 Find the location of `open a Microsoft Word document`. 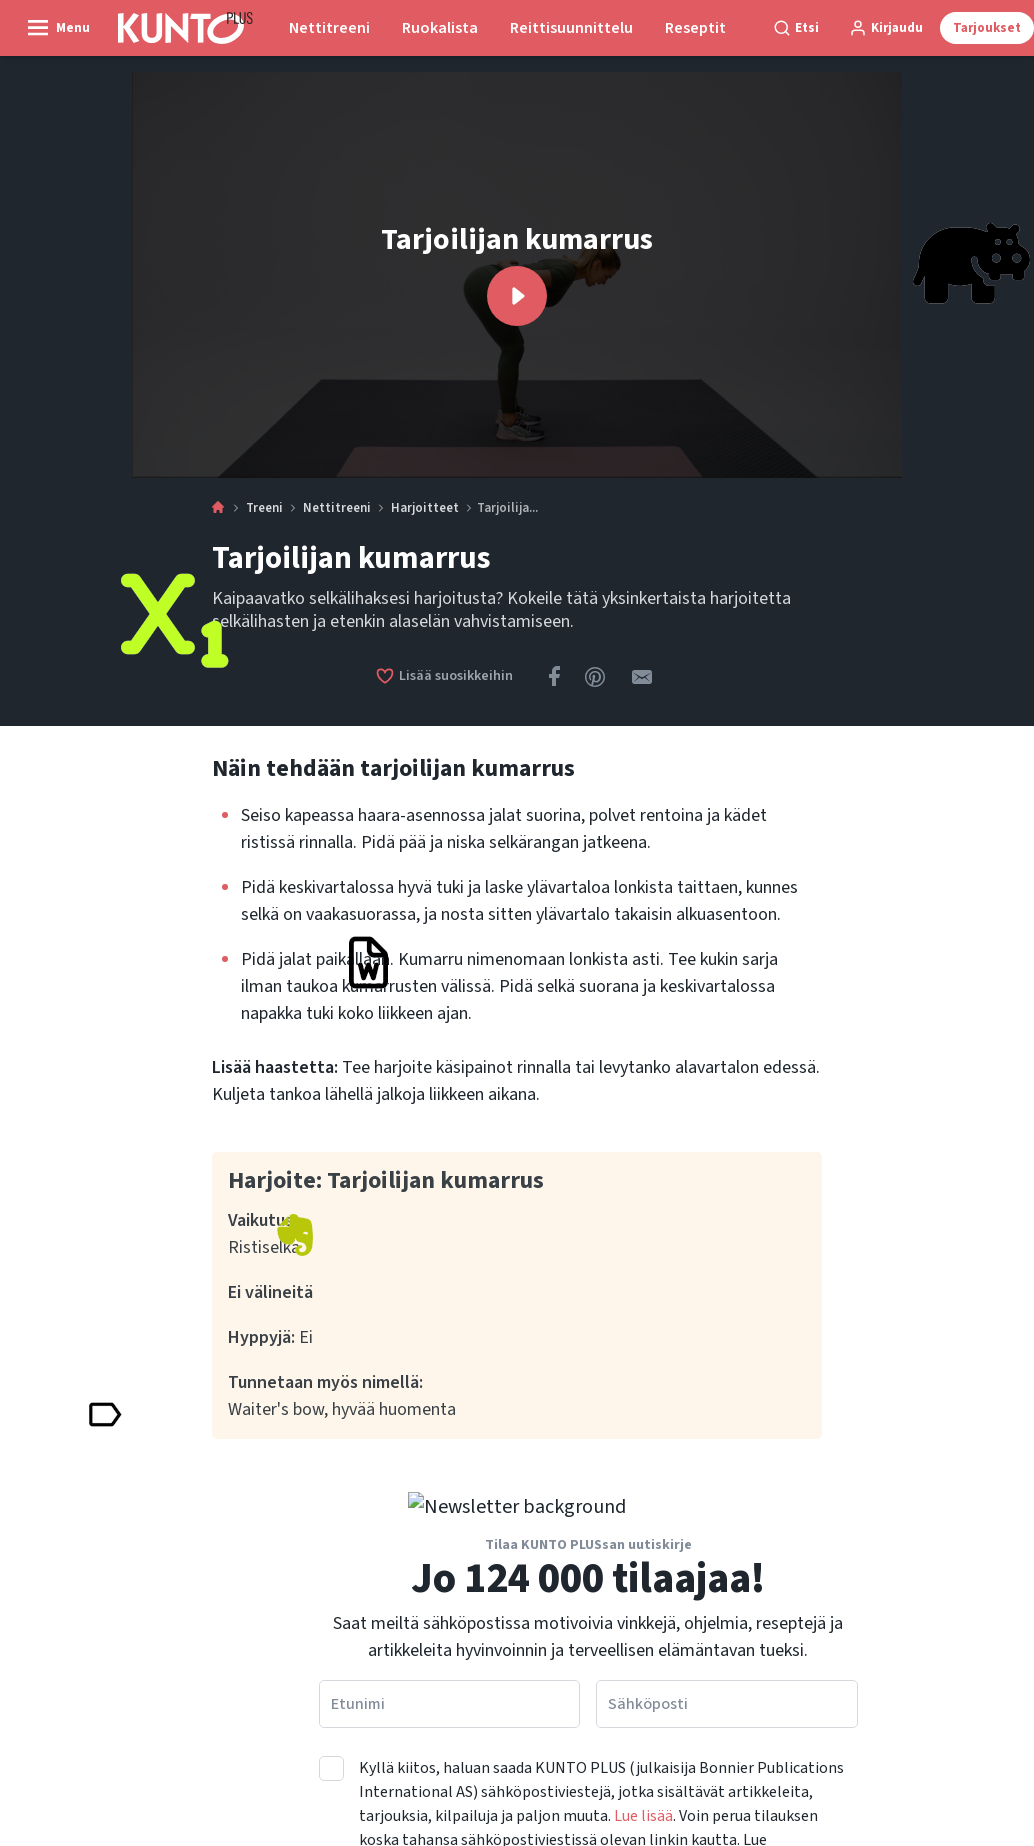

open a Microsoft Word document is located at coordinates (368, 962).